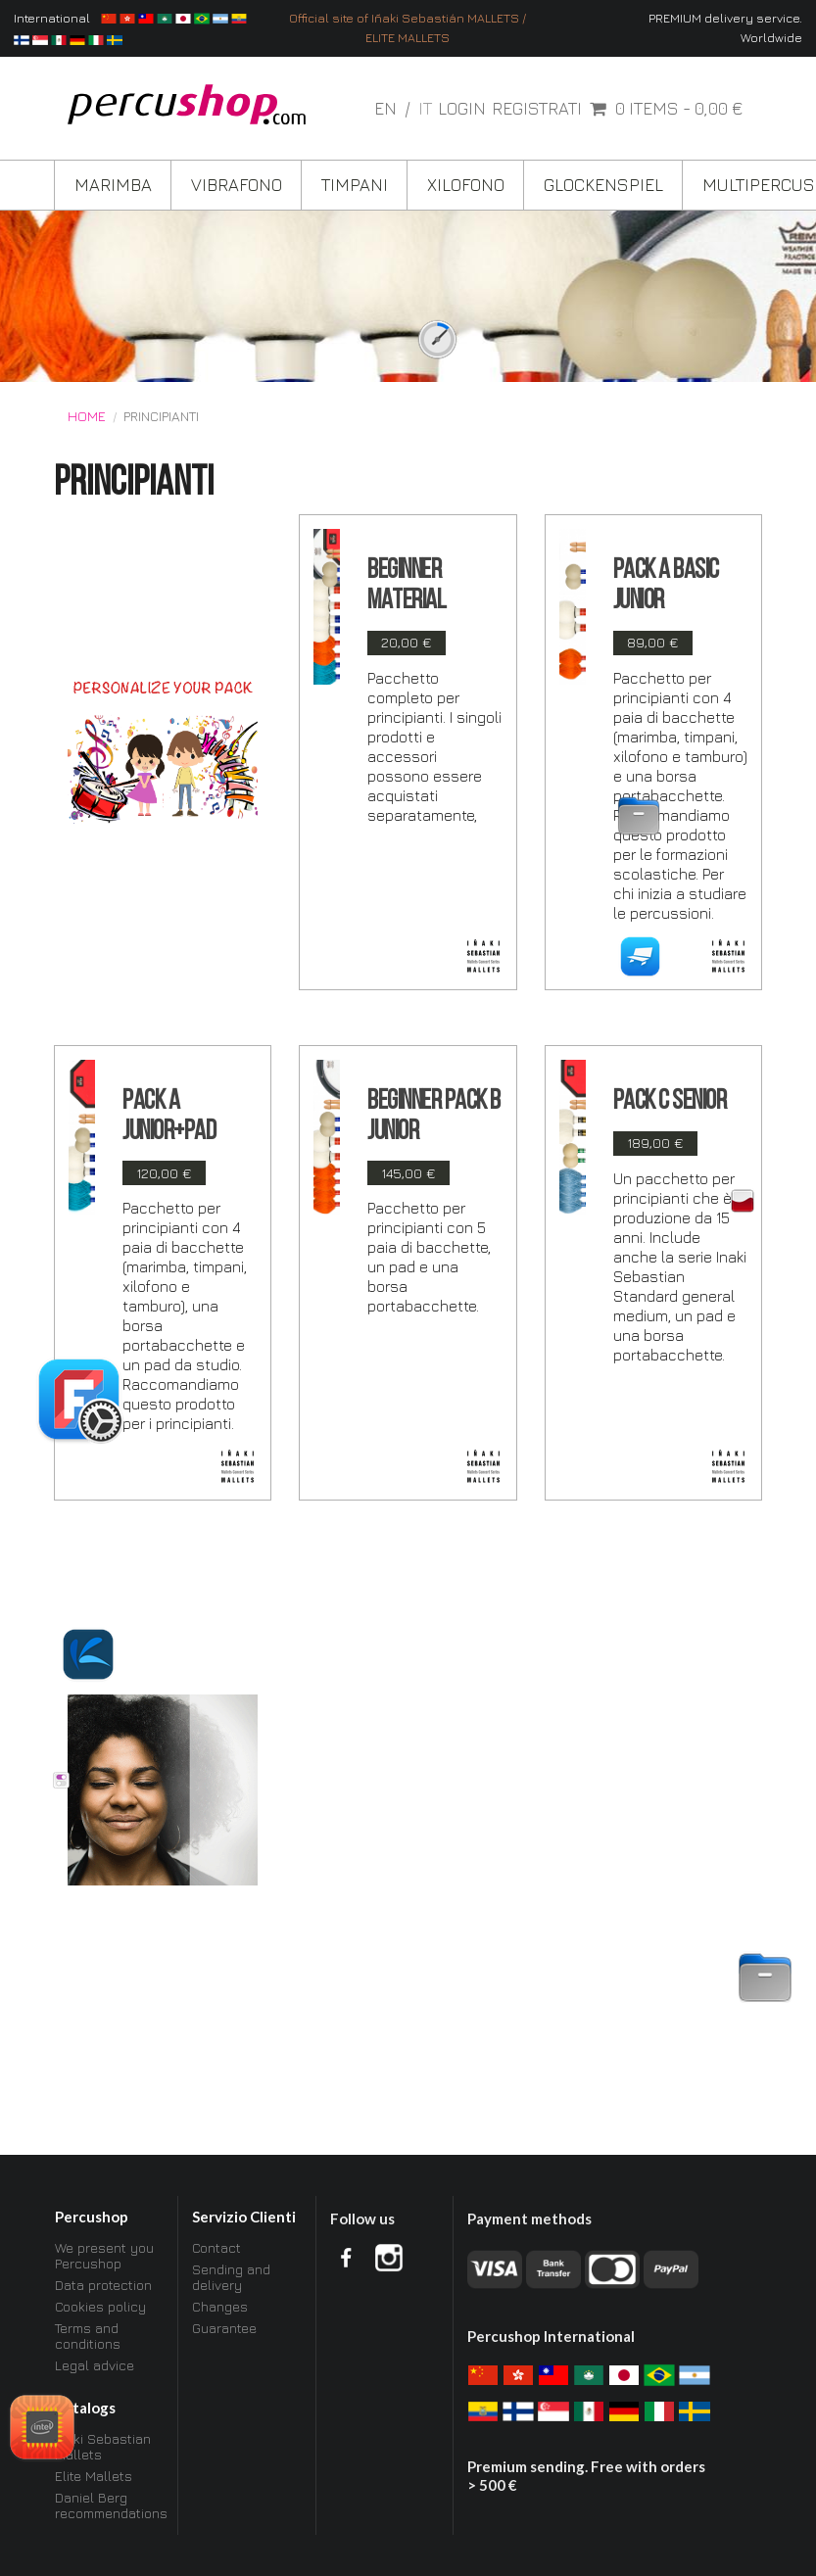 The width and height of the screenshot is (816, 2576). What do you see at coordinates (61, 1780) in the screenshot?
I see `open gnome tweaks to customize desktop settings` at bounding box center [61, 1780].